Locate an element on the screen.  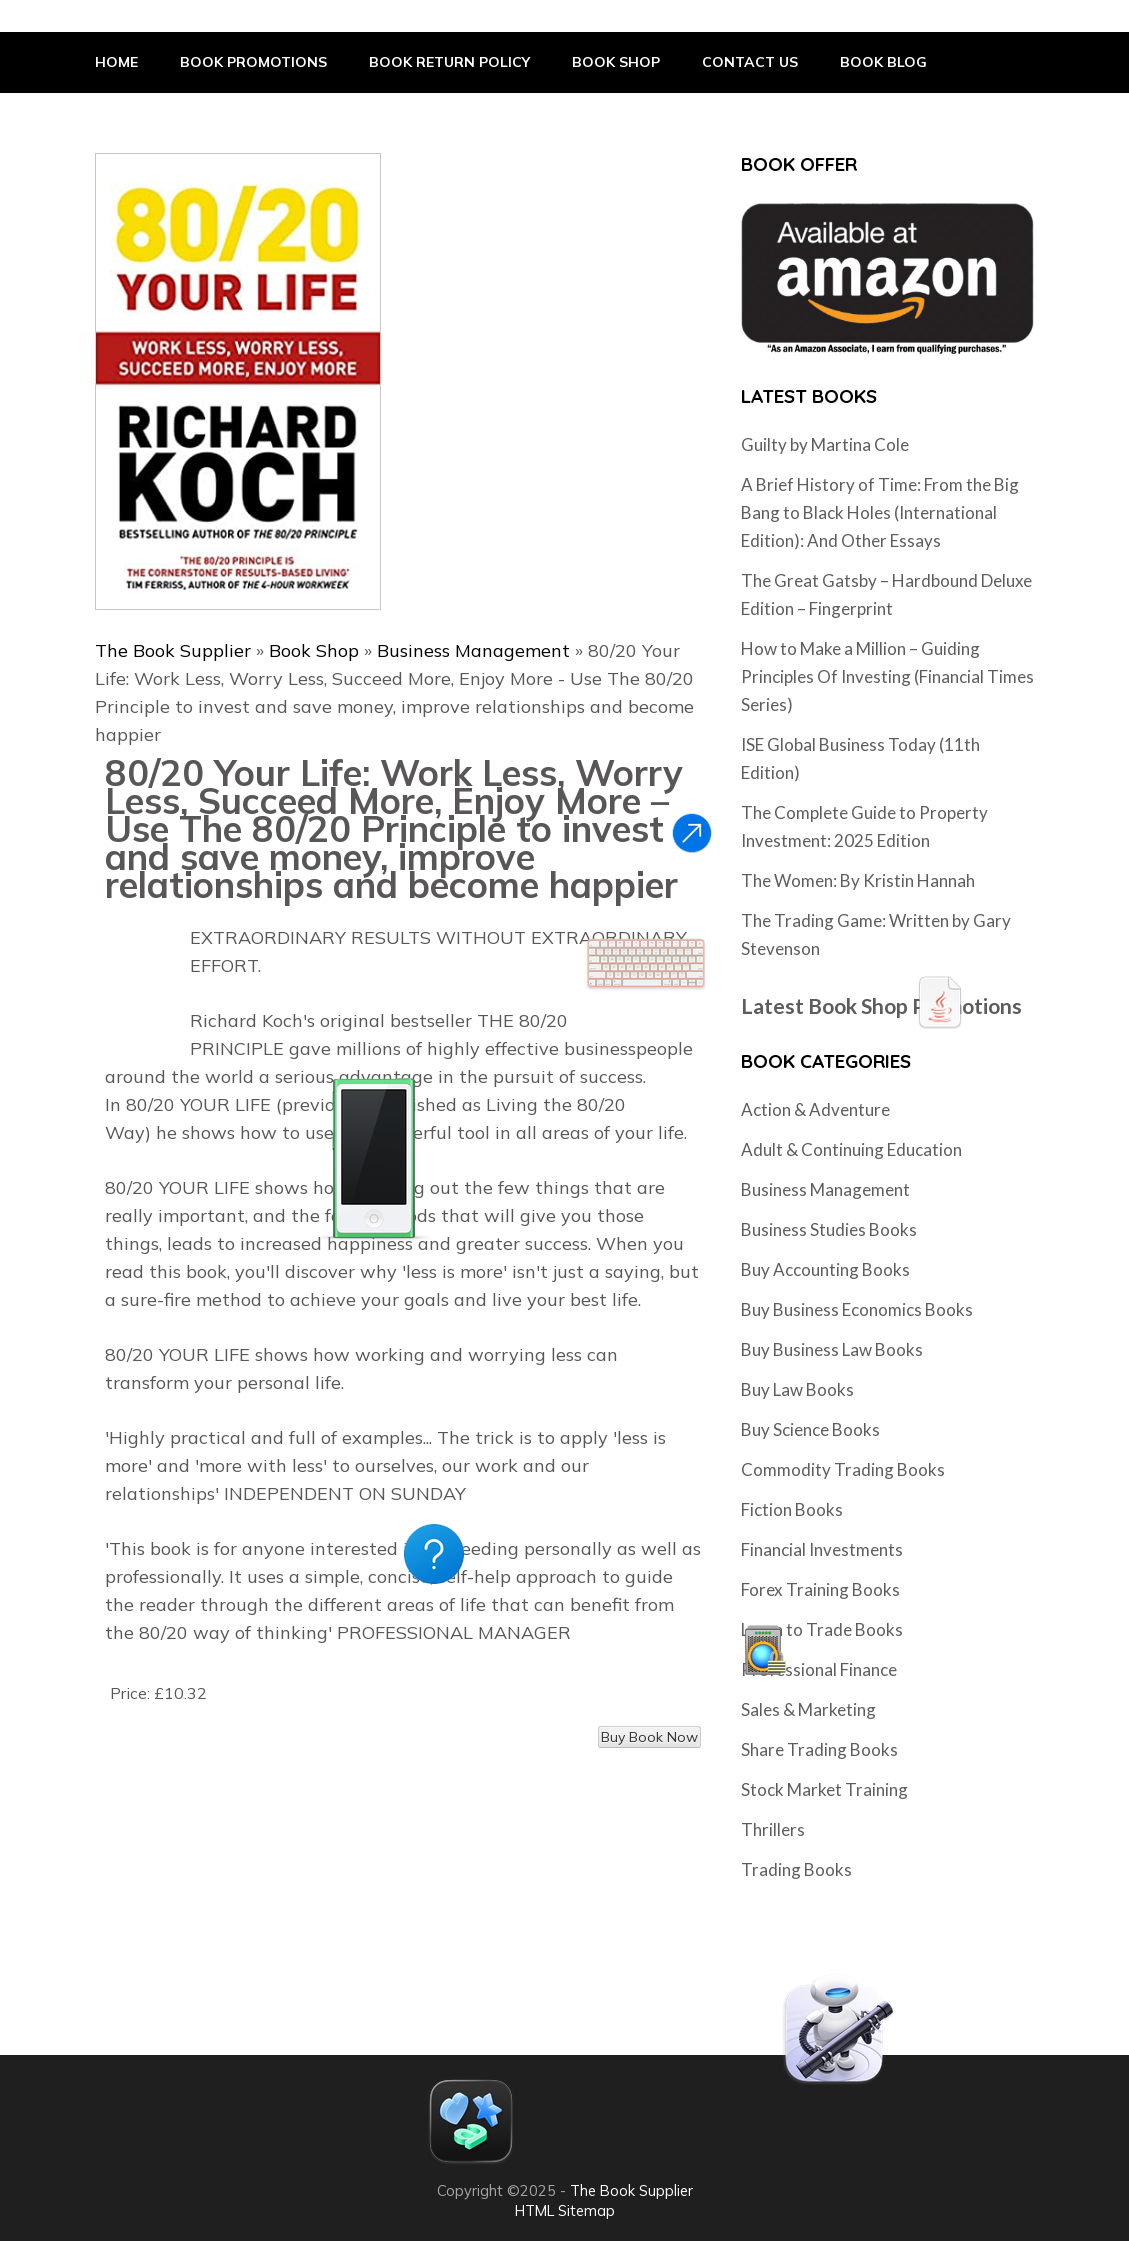
iPod nano device connected is located at coordinates (374, 1159).